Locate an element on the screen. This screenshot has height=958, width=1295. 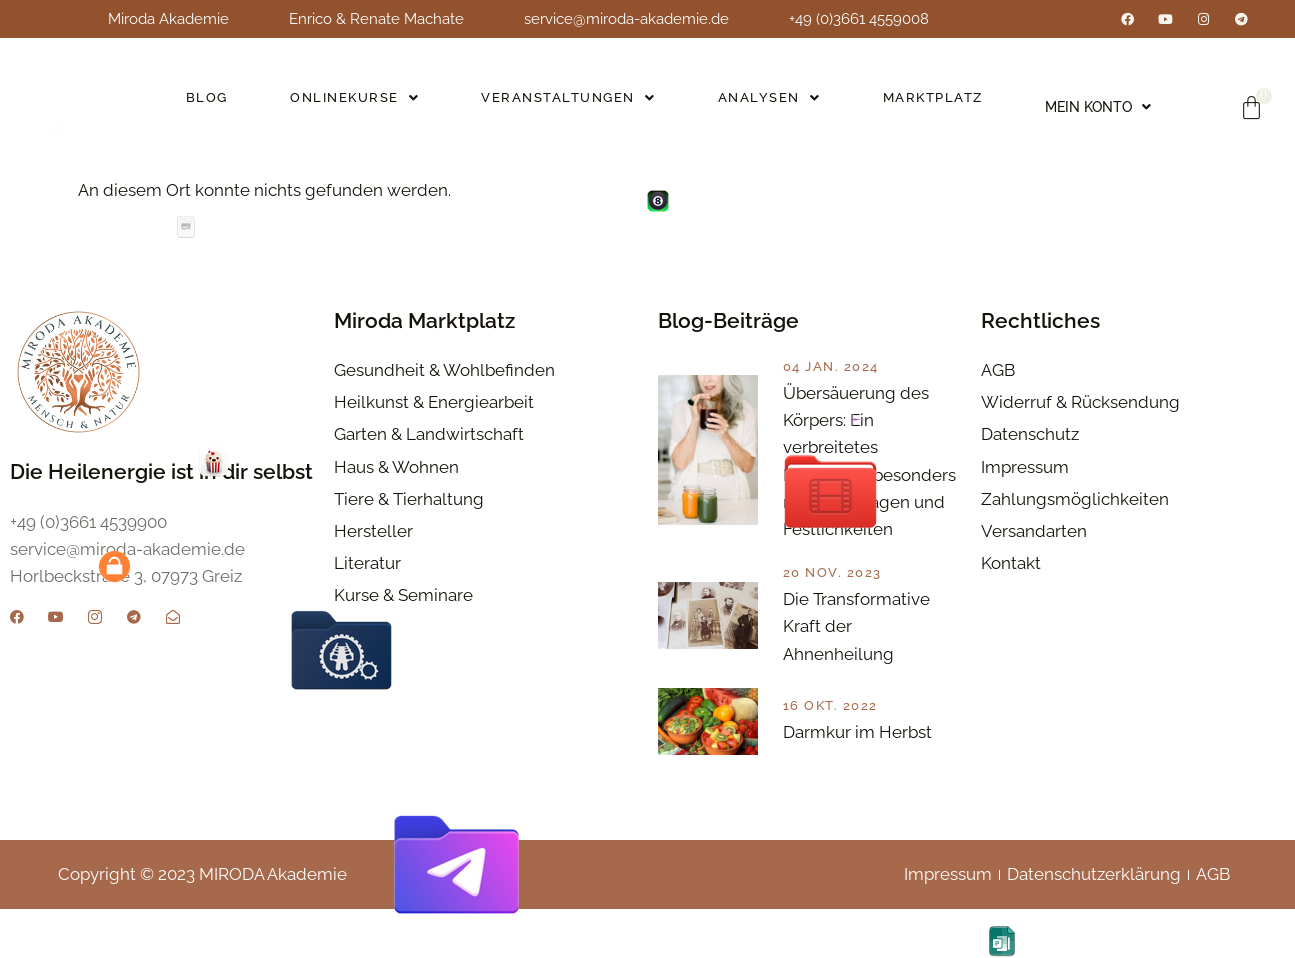
indicates an unlocked or unsecured item is located at coordinates (114, 566).